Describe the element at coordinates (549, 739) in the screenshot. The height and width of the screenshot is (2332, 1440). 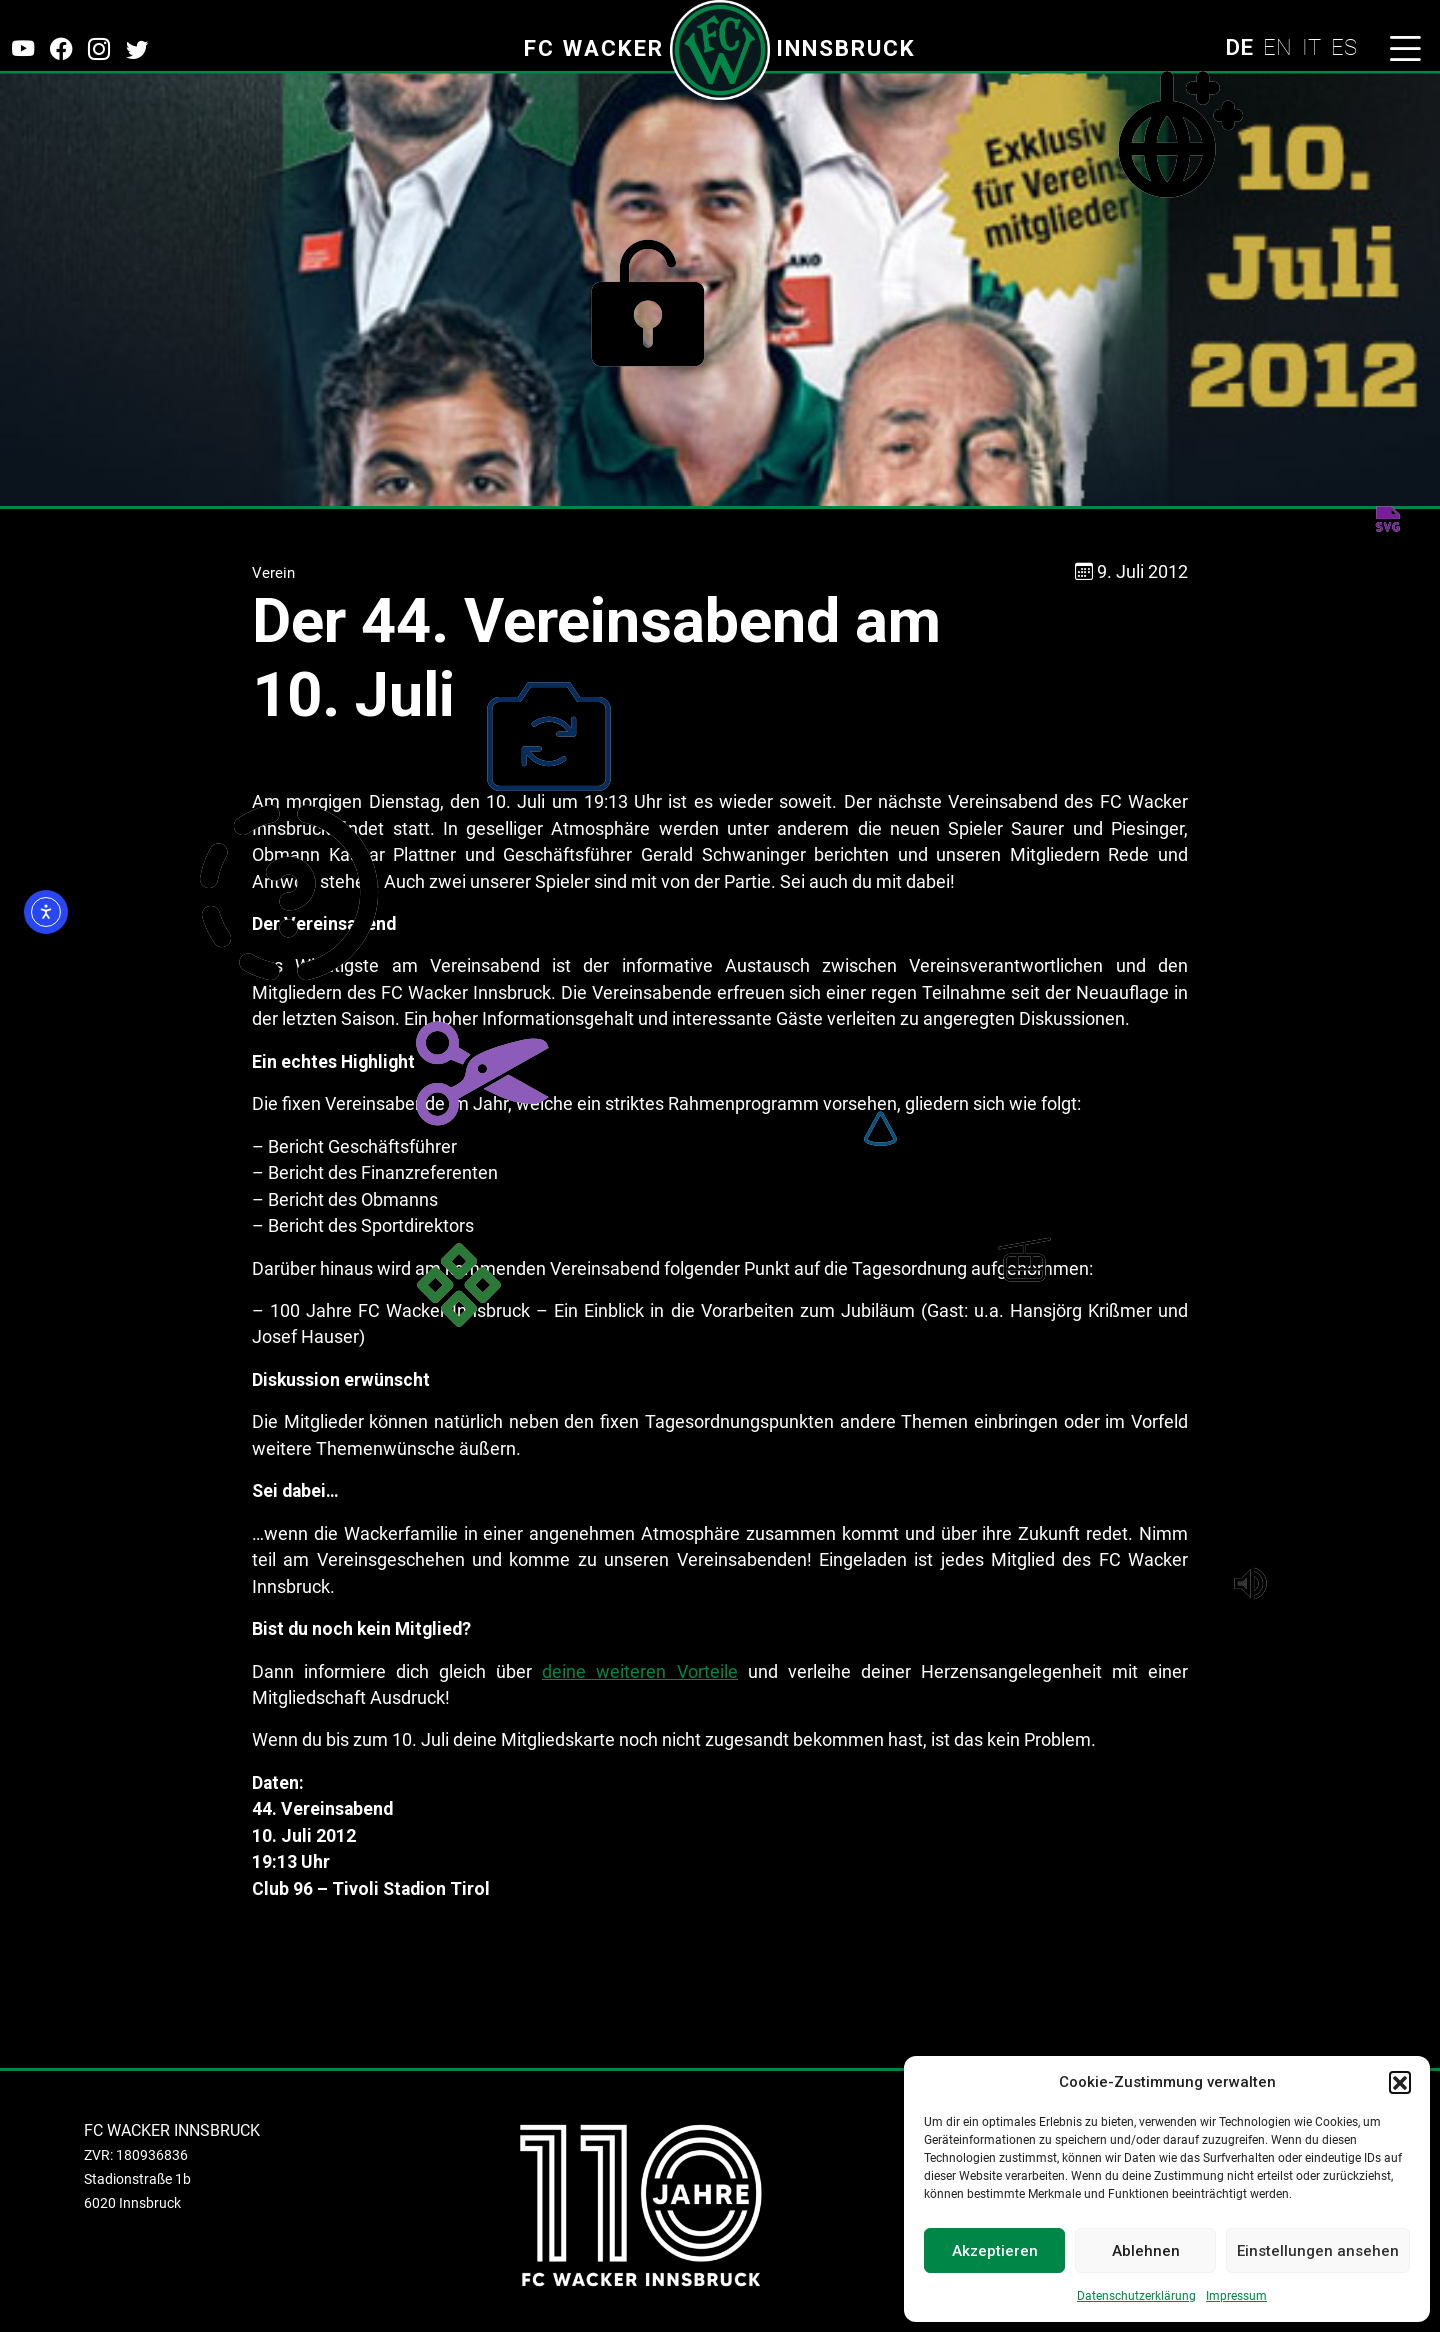
I see `switch between front and rear camera` at that location.